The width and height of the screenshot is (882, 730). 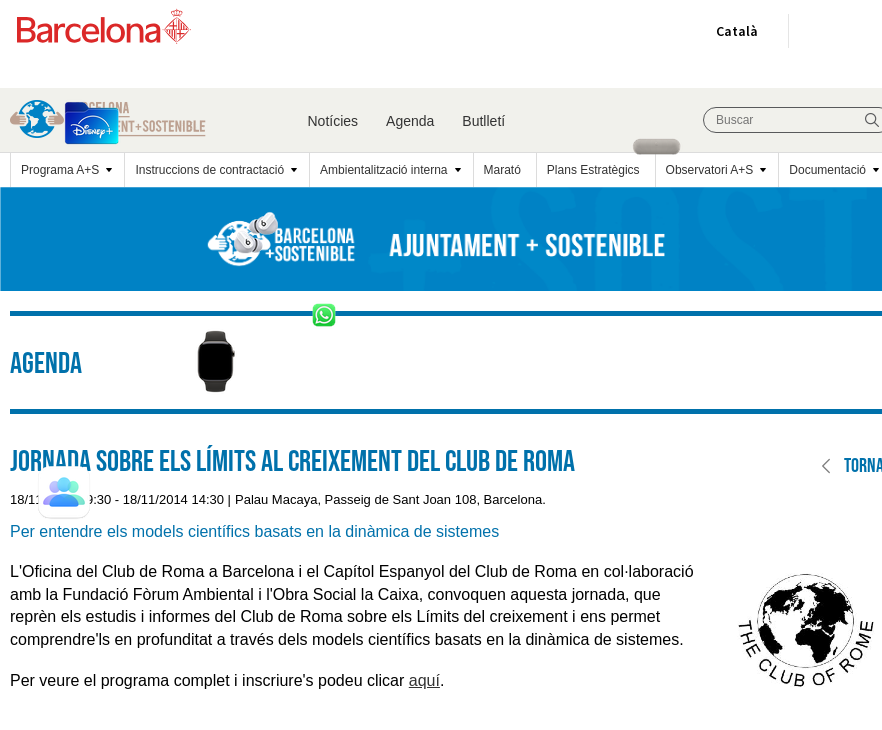 What do you see at coordinates (324, 315) in the screenshot?
I see `open WhatsApp messaging app` at bounding box center [324, 315].